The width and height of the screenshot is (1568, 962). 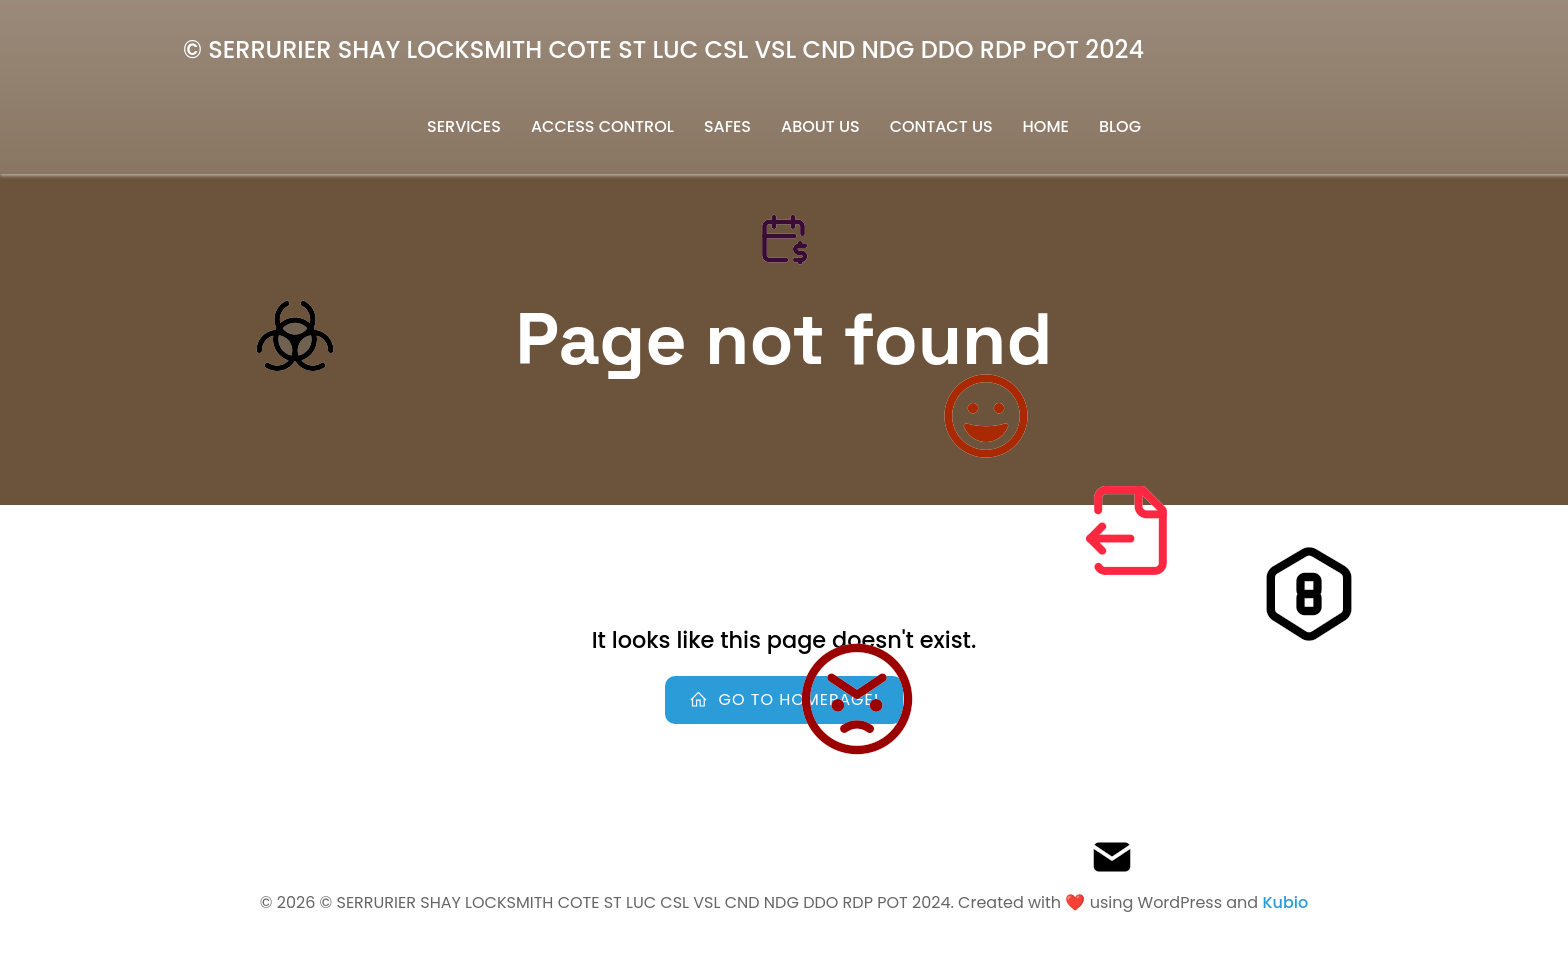 I want to click on react with anger to a post or message, so click(x=857, y=699).